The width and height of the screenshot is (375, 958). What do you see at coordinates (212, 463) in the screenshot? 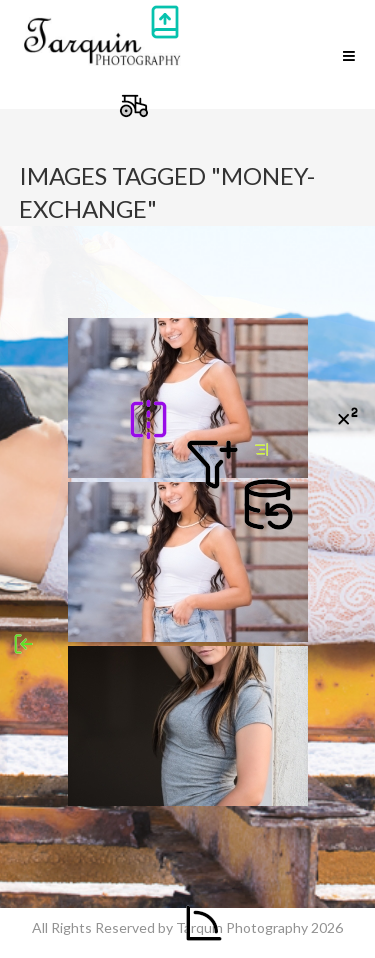
I see `add a new filter` at bounding box center [212, 463].